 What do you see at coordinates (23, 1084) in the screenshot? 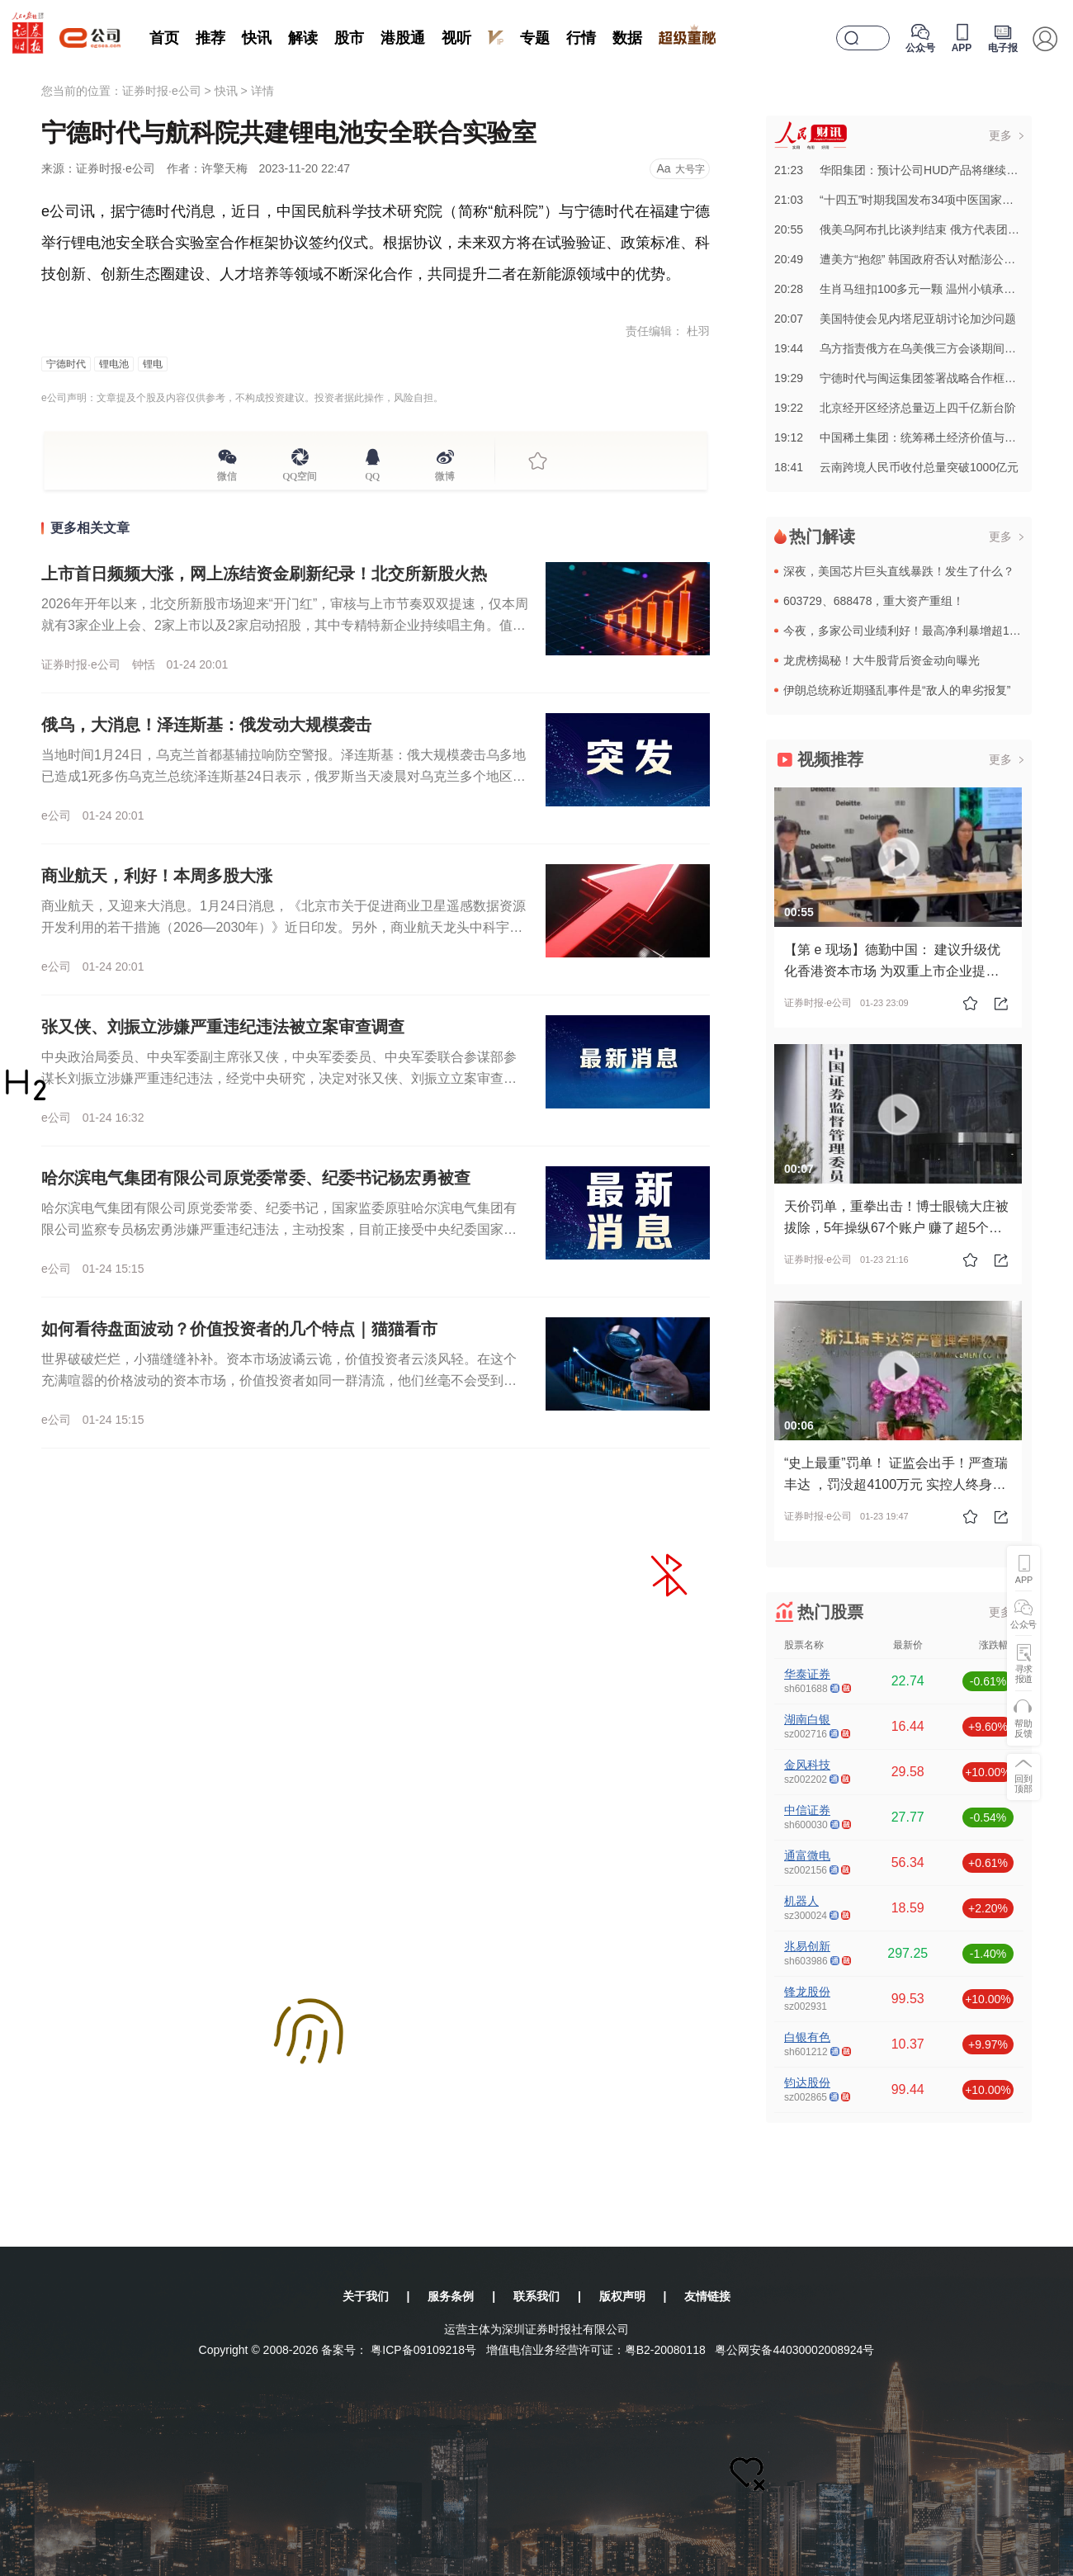
I see `format text as heading level 2` at bounding box center [23, 1084].